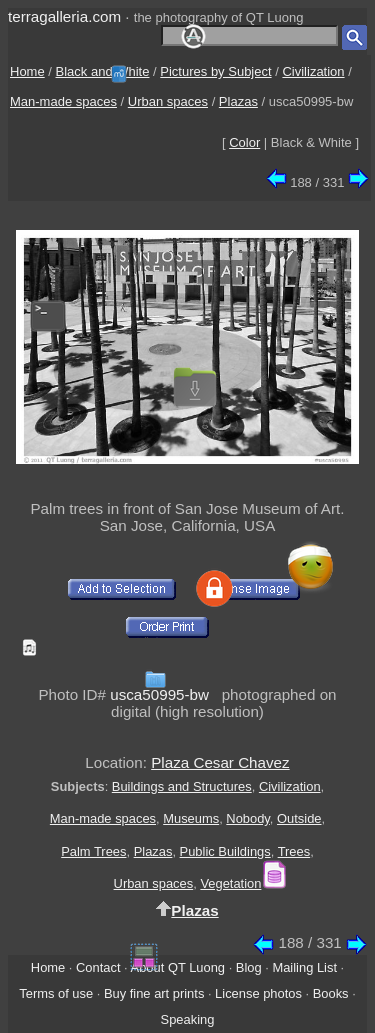  I want to click on an iMelody ringtone file, so click(29, 647).